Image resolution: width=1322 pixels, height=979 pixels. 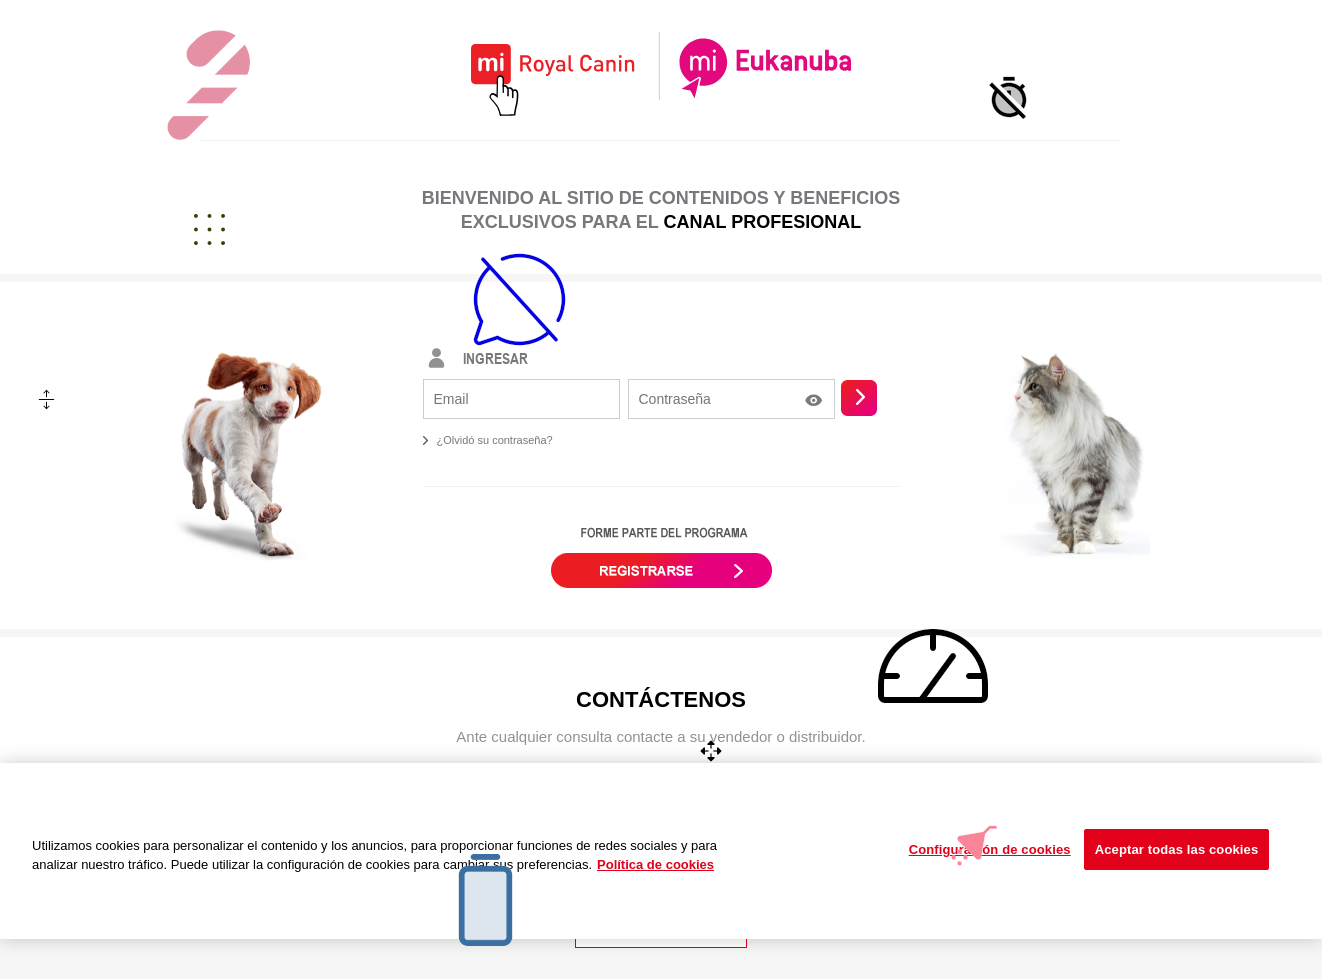 I want to click on expand content vertically, so click(x=46, y=399).